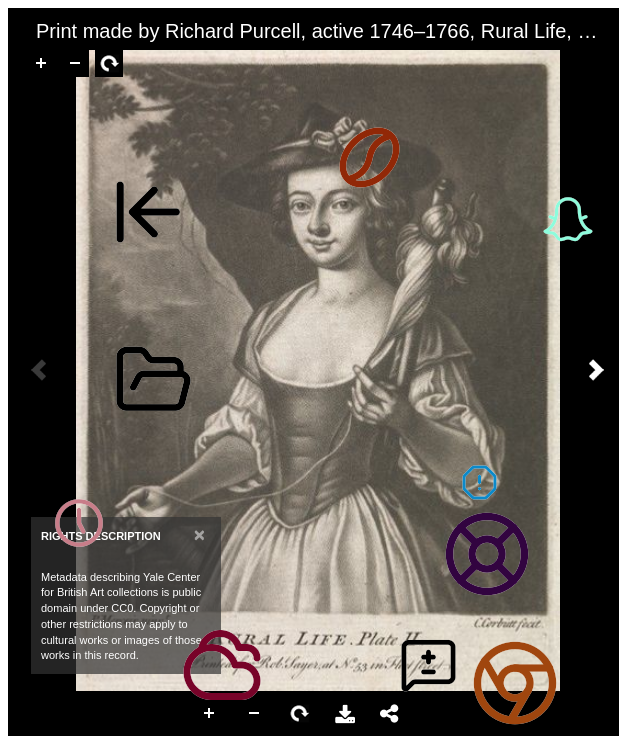  I want to click on access help or support, so click(487, 554).